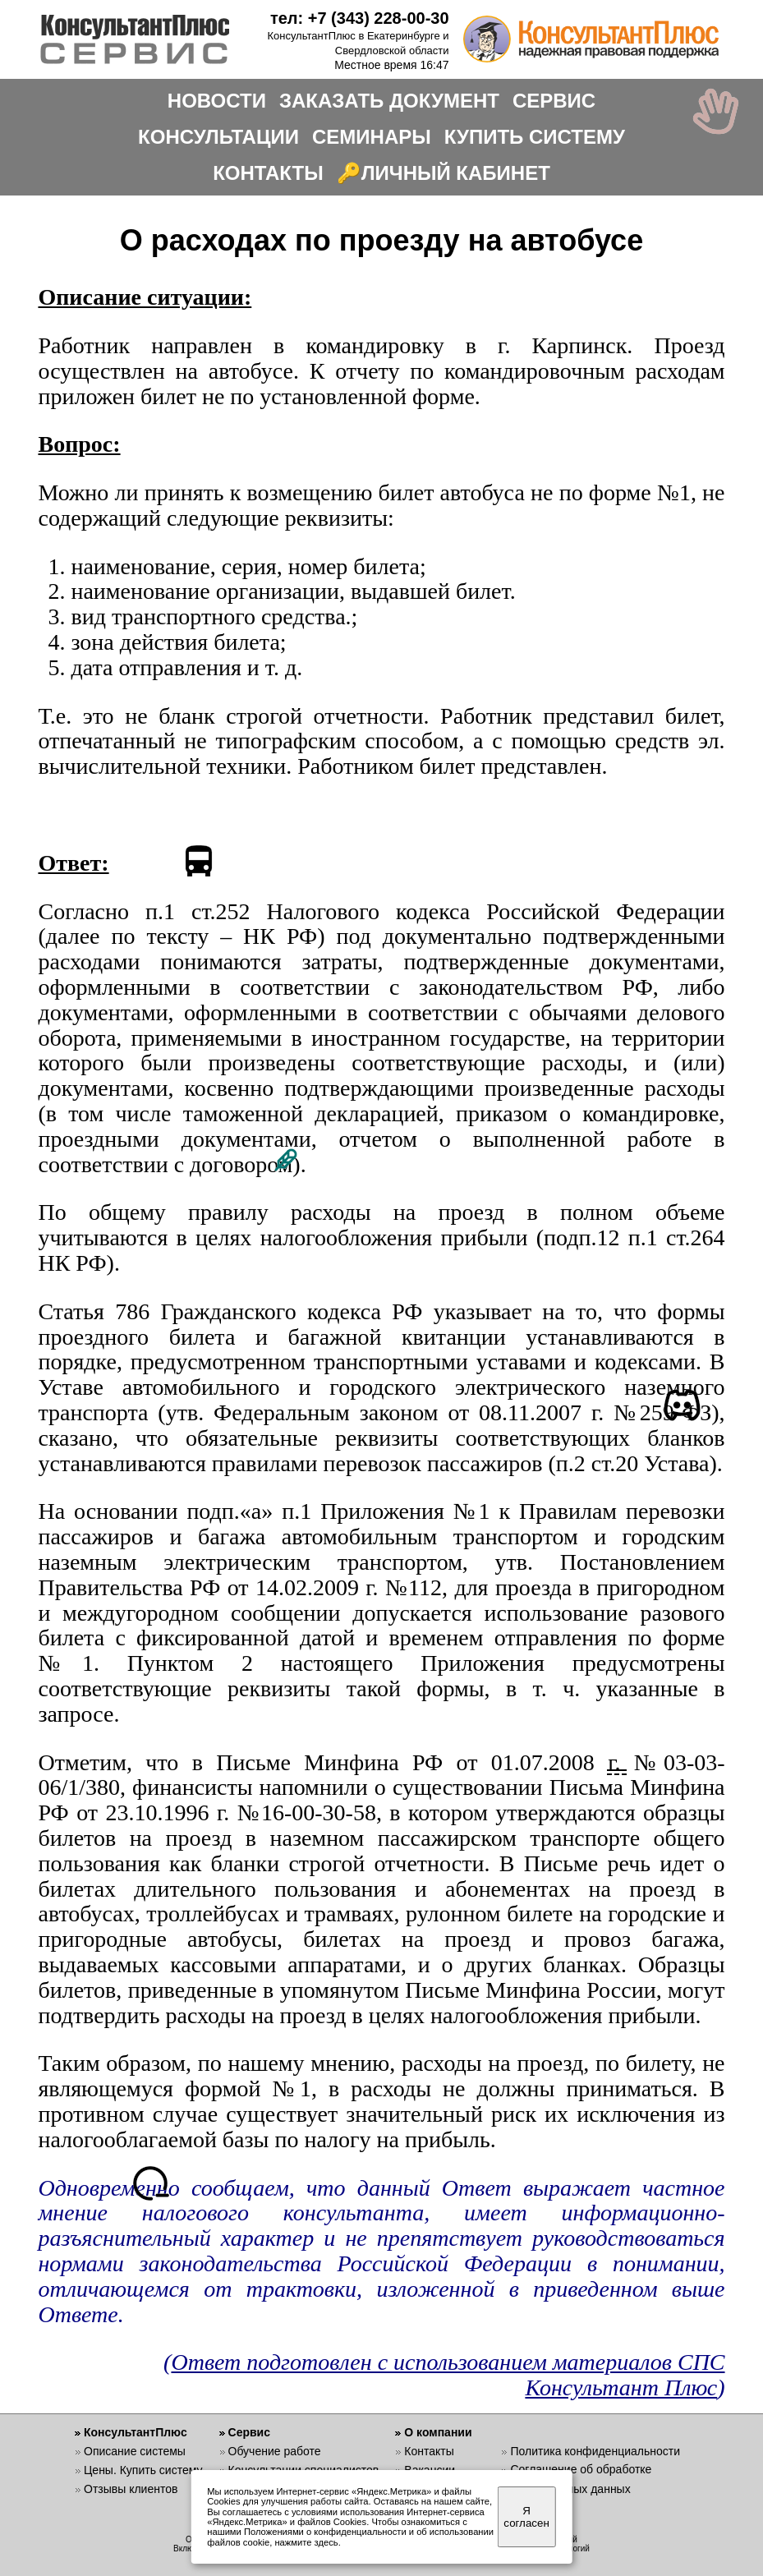 This screenshot has height=2576, width=763. I want to click on compose a new message or note, so click(286, 1160).